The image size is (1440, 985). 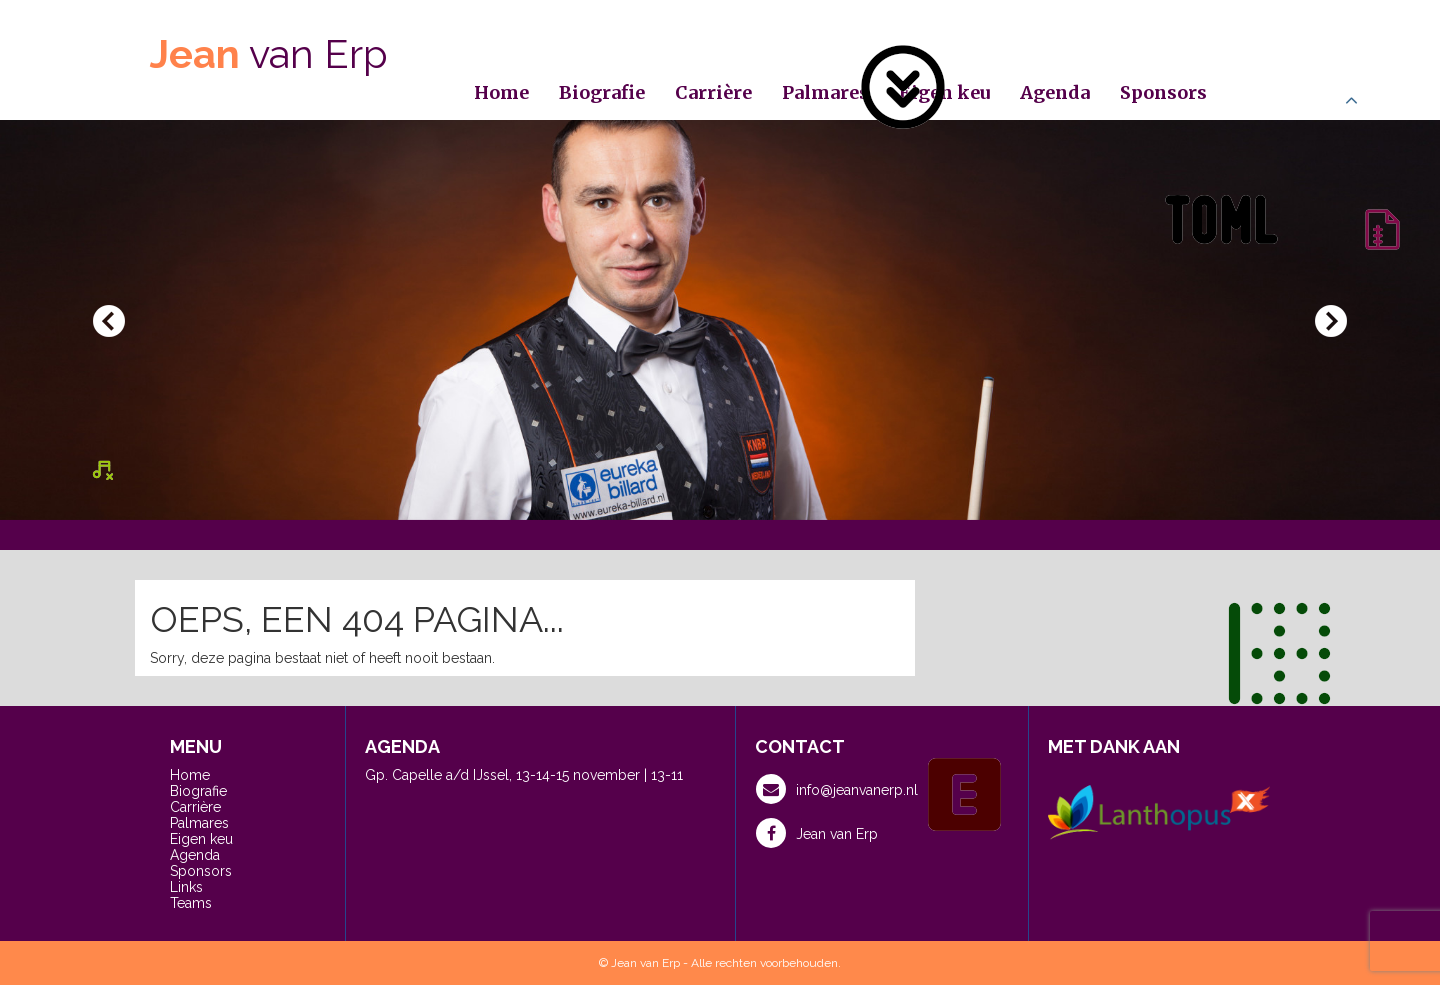 I want to click on indicates a TOML configuration file, so click(x=1221, y=219).